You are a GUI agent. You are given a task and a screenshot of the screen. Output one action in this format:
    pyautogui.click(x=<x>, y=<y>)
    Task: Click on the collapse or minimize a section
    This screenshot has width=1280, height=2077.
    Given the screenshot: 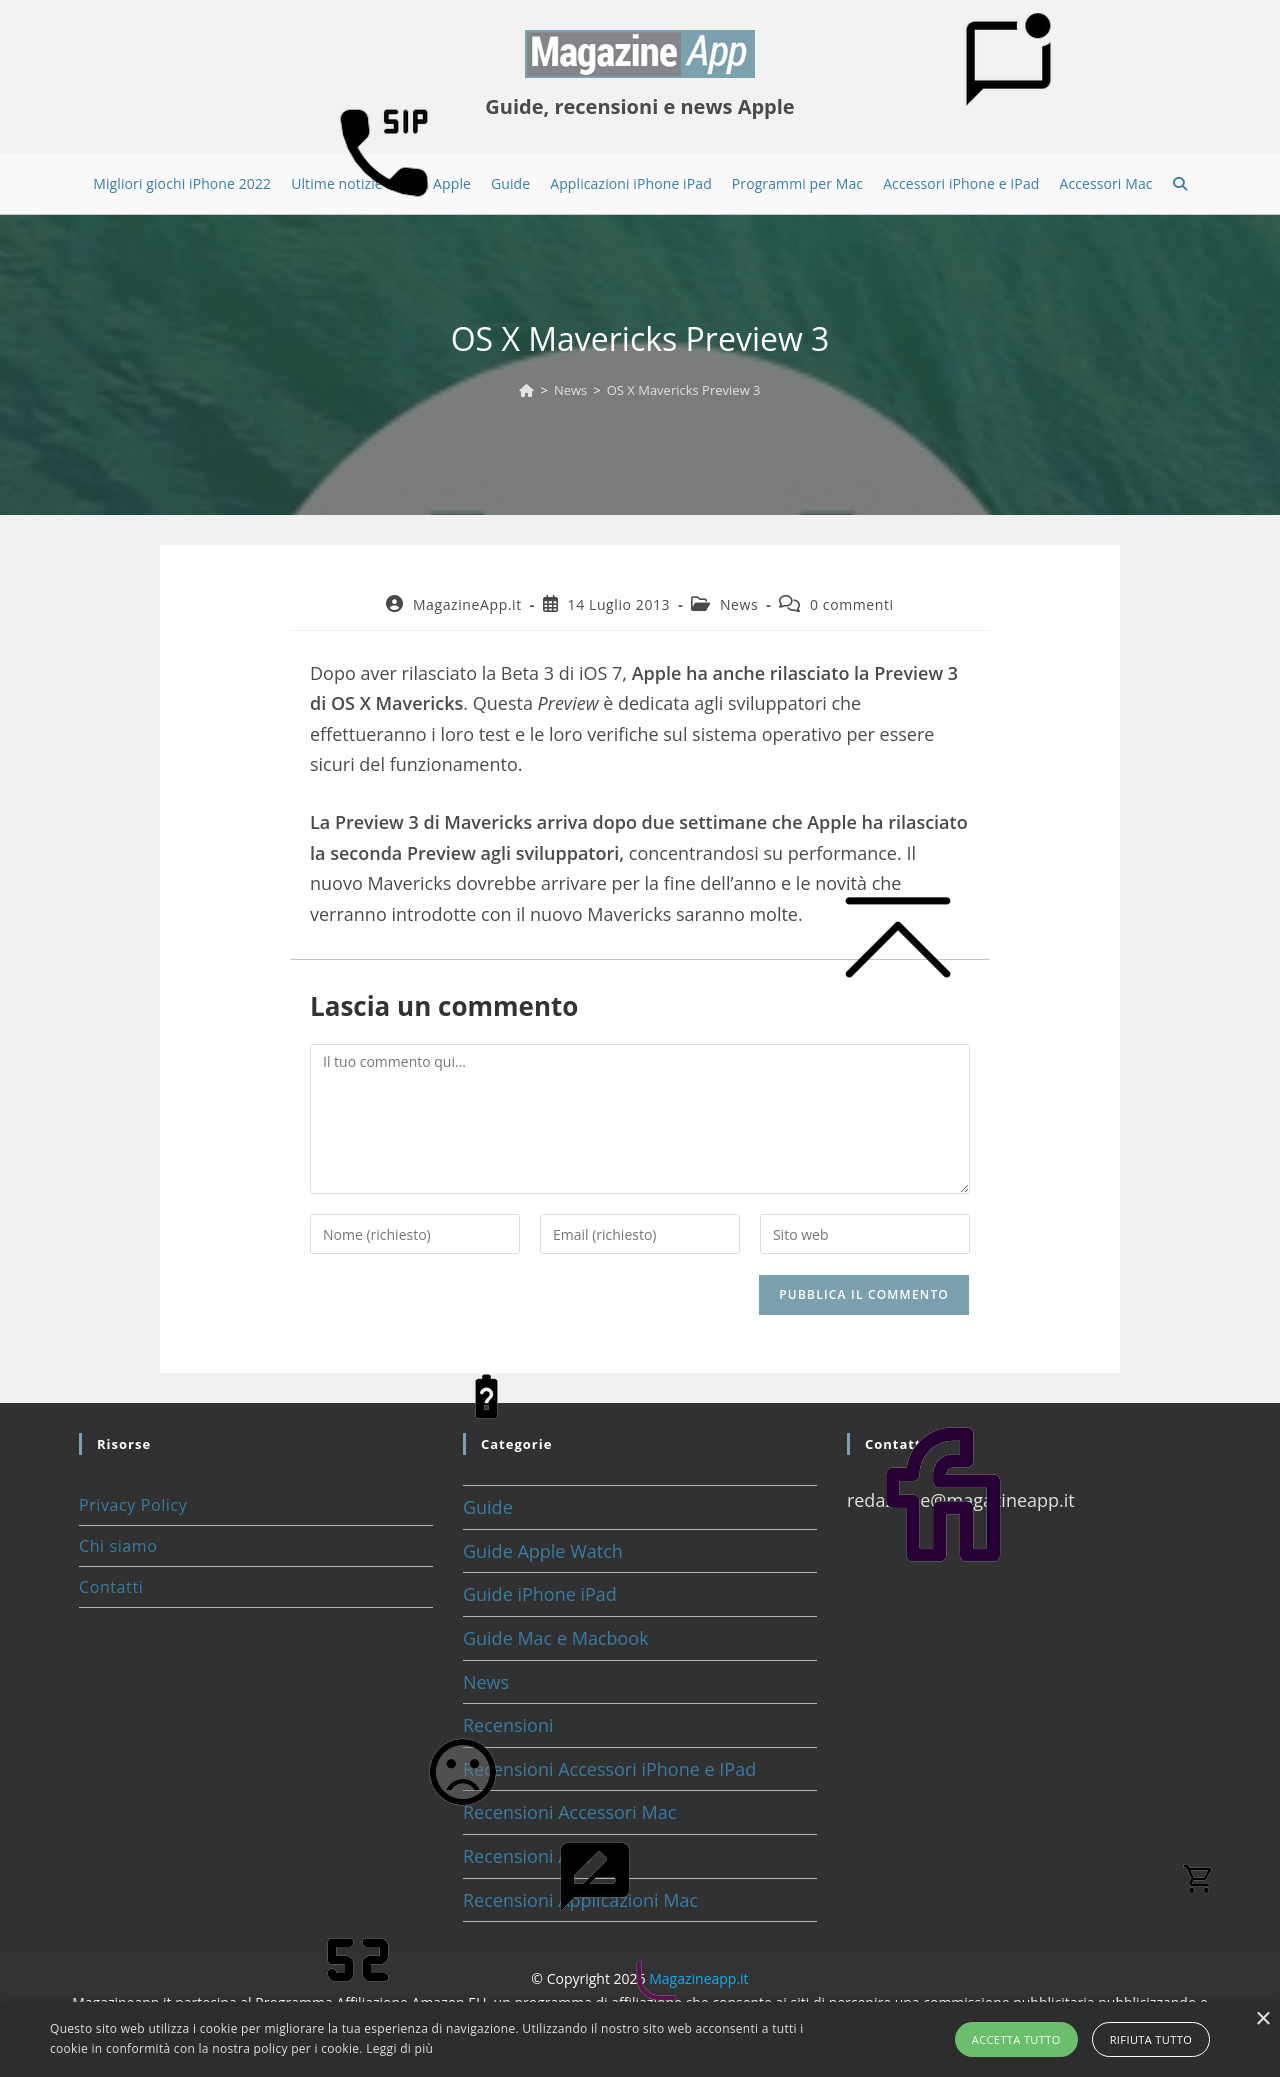 What is the action you would take?
    pyautogui.click(x=898, y=935)
    